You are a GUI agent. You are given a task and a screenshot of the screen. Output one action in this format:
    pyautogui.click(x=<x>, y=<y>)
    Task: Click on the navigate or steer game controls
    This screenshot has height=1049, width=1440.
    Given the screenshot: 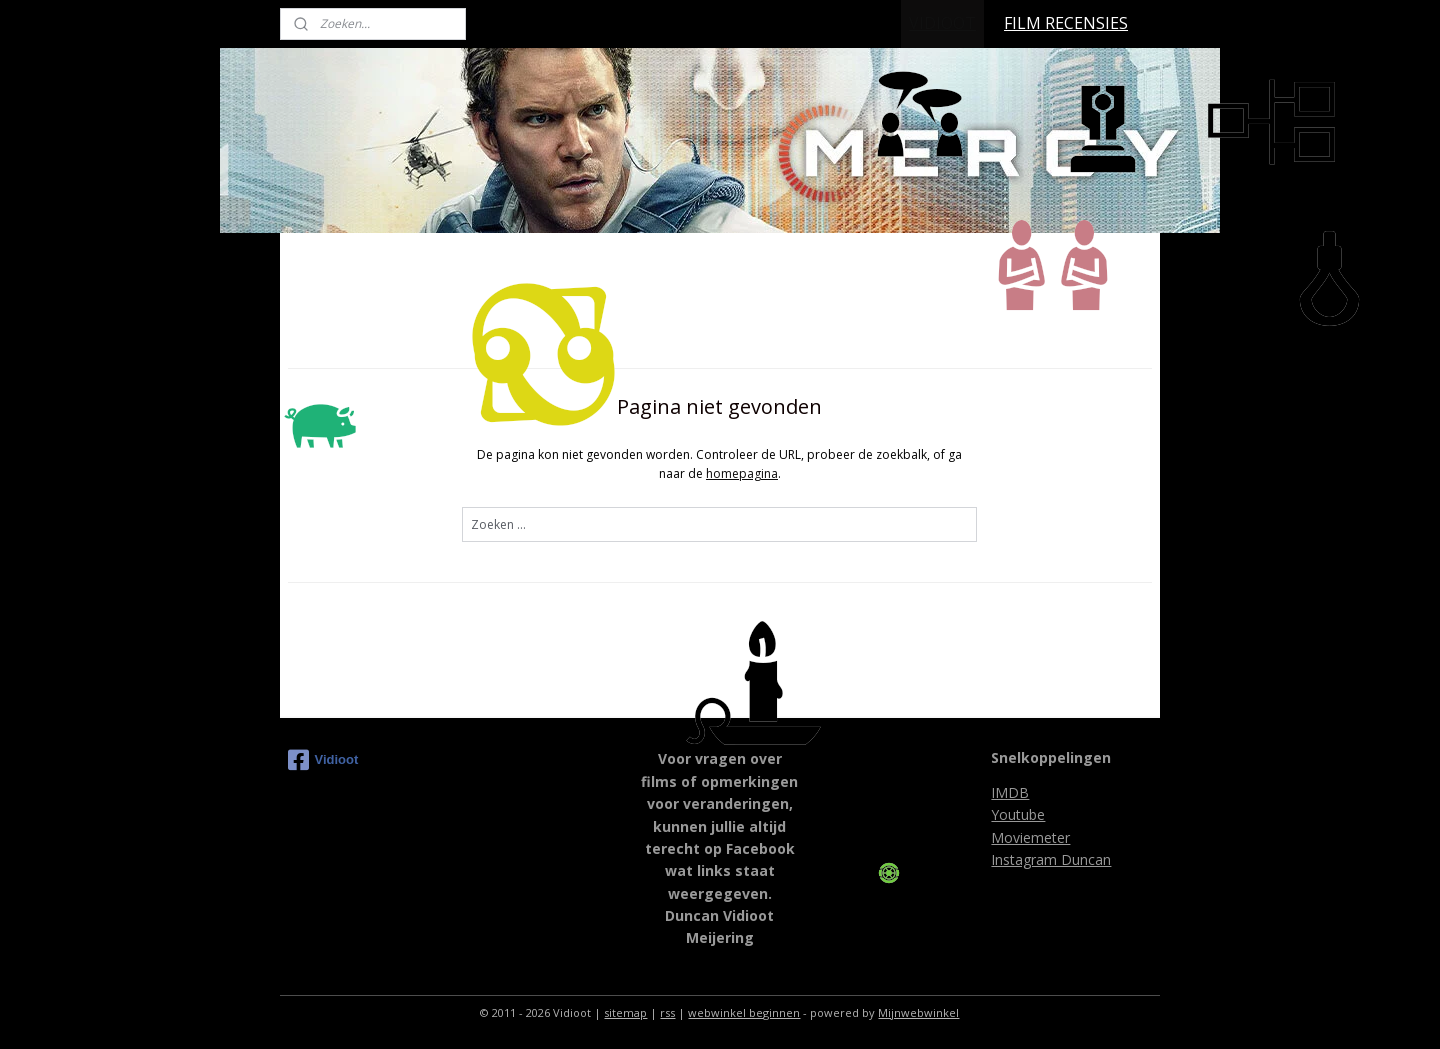 What is the action you would take?
    pyautogui.click(x=889, y=873)
    